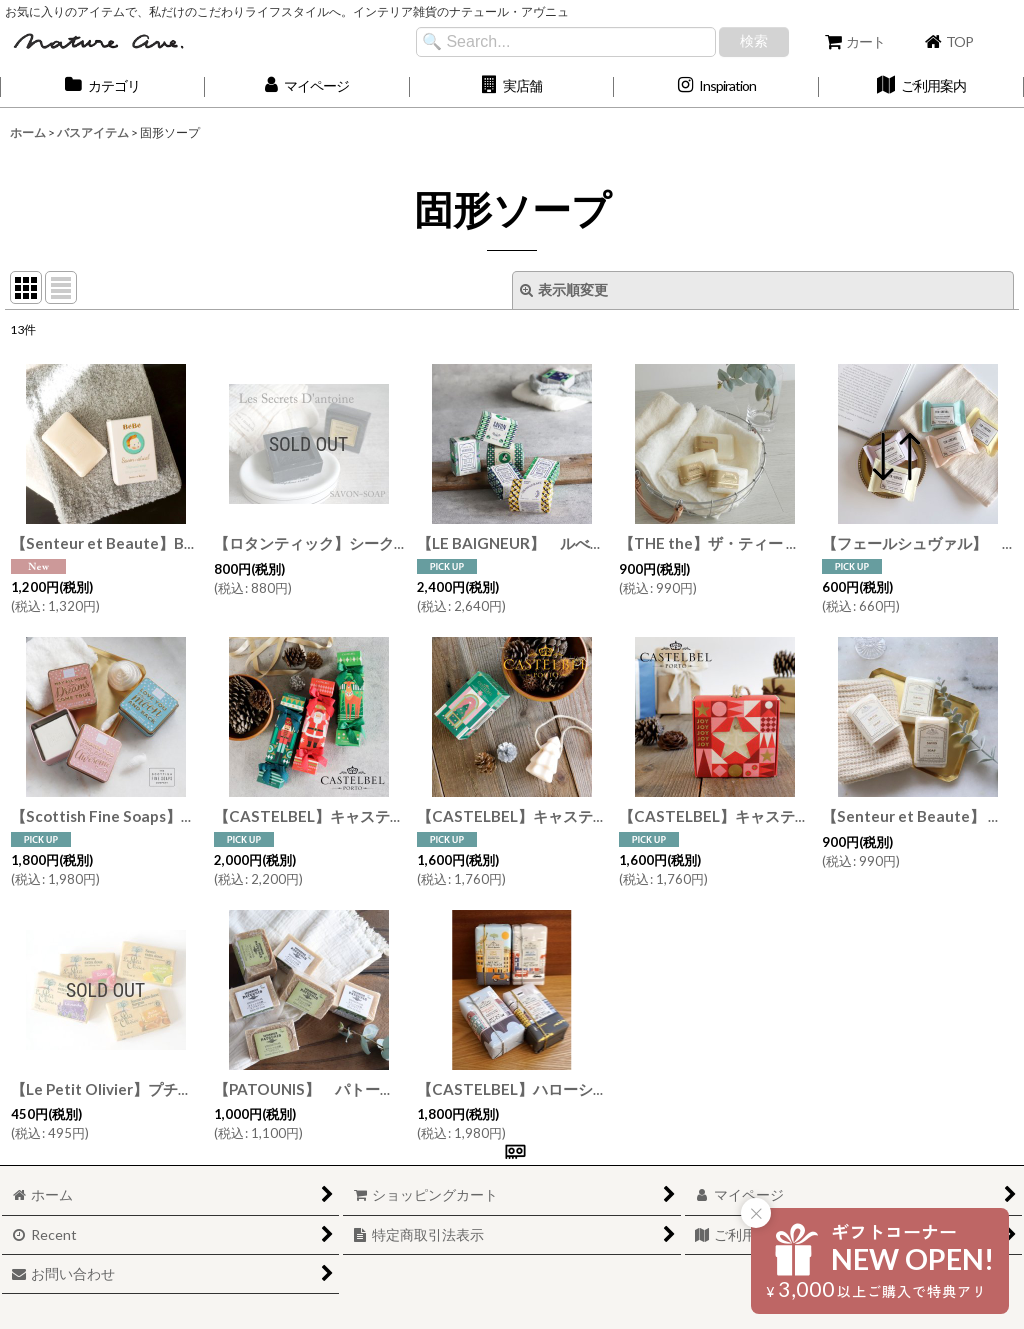 This screenshot has height=1329, width=1024. I want to click on view graphics card information, so click(515, 1151).